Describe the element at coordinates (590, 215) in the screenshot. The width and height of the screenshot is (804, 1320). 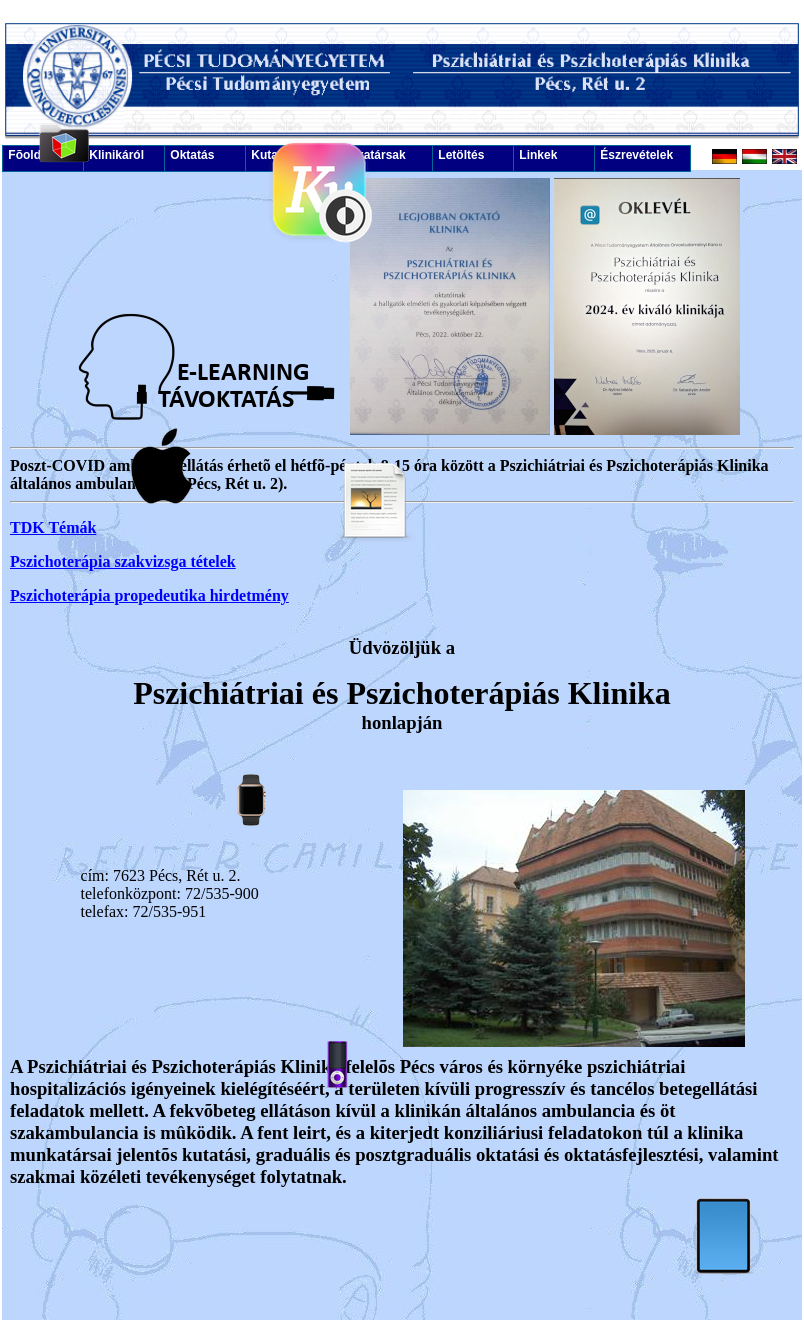
I see `manage email account settings` at that location.